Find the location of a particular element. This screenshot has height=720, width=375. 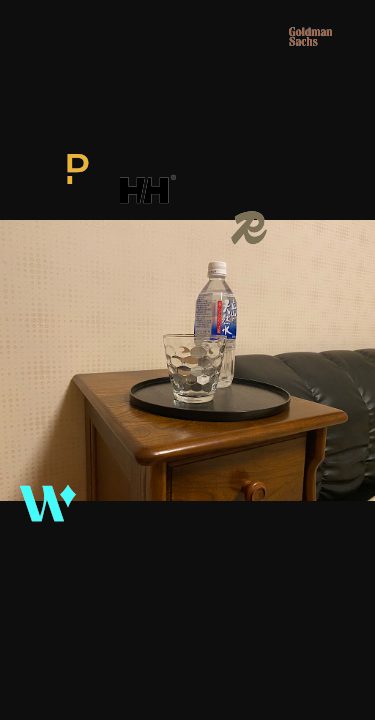

open PagerDuty incident management app is located at coordinates (78, 169).